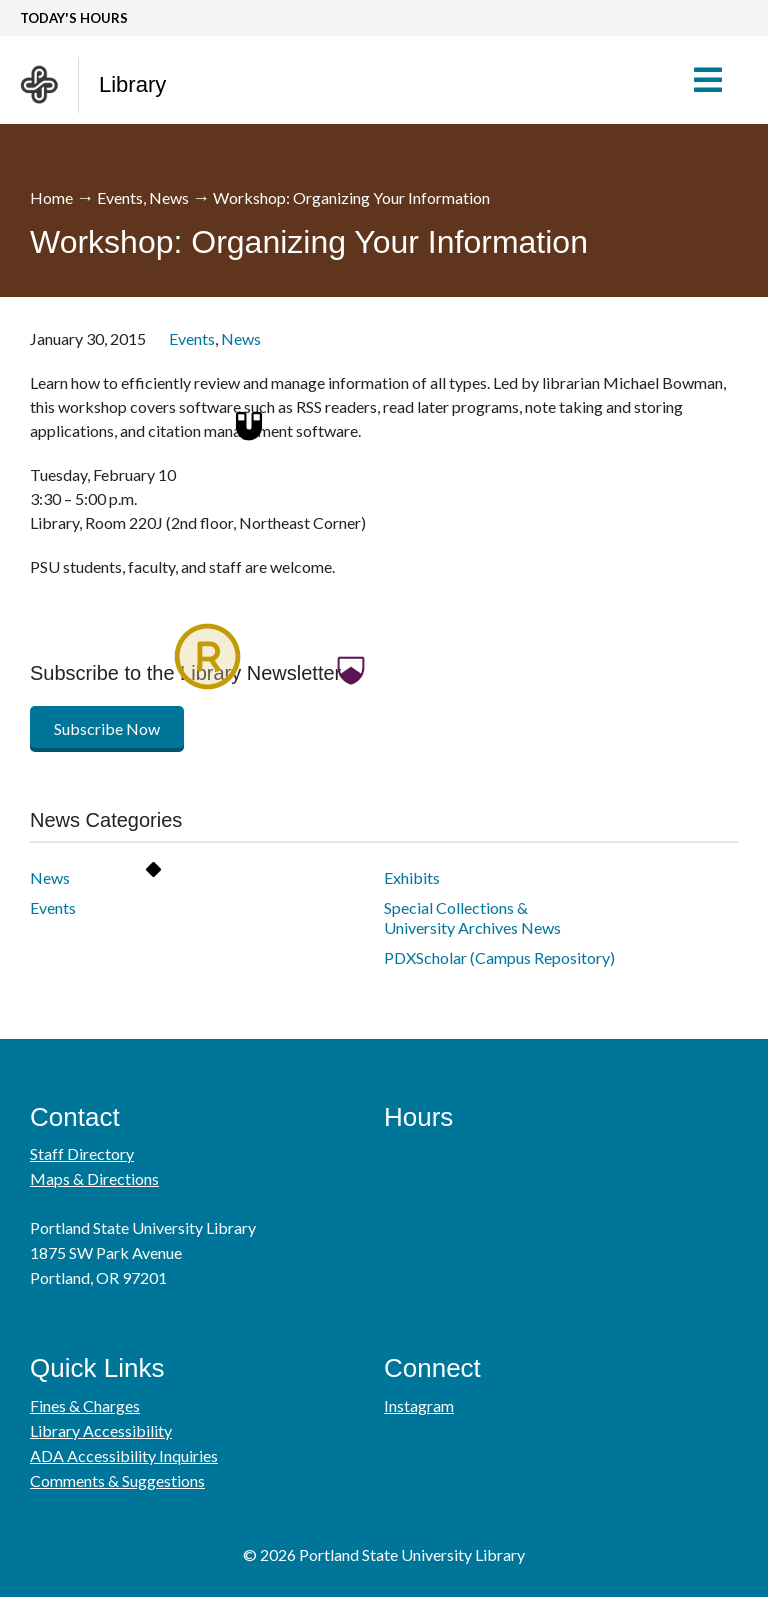 The width and height of the screenshot is (768, 1597). I want to click on indicates premium or pro membership status, so click(153, 869).